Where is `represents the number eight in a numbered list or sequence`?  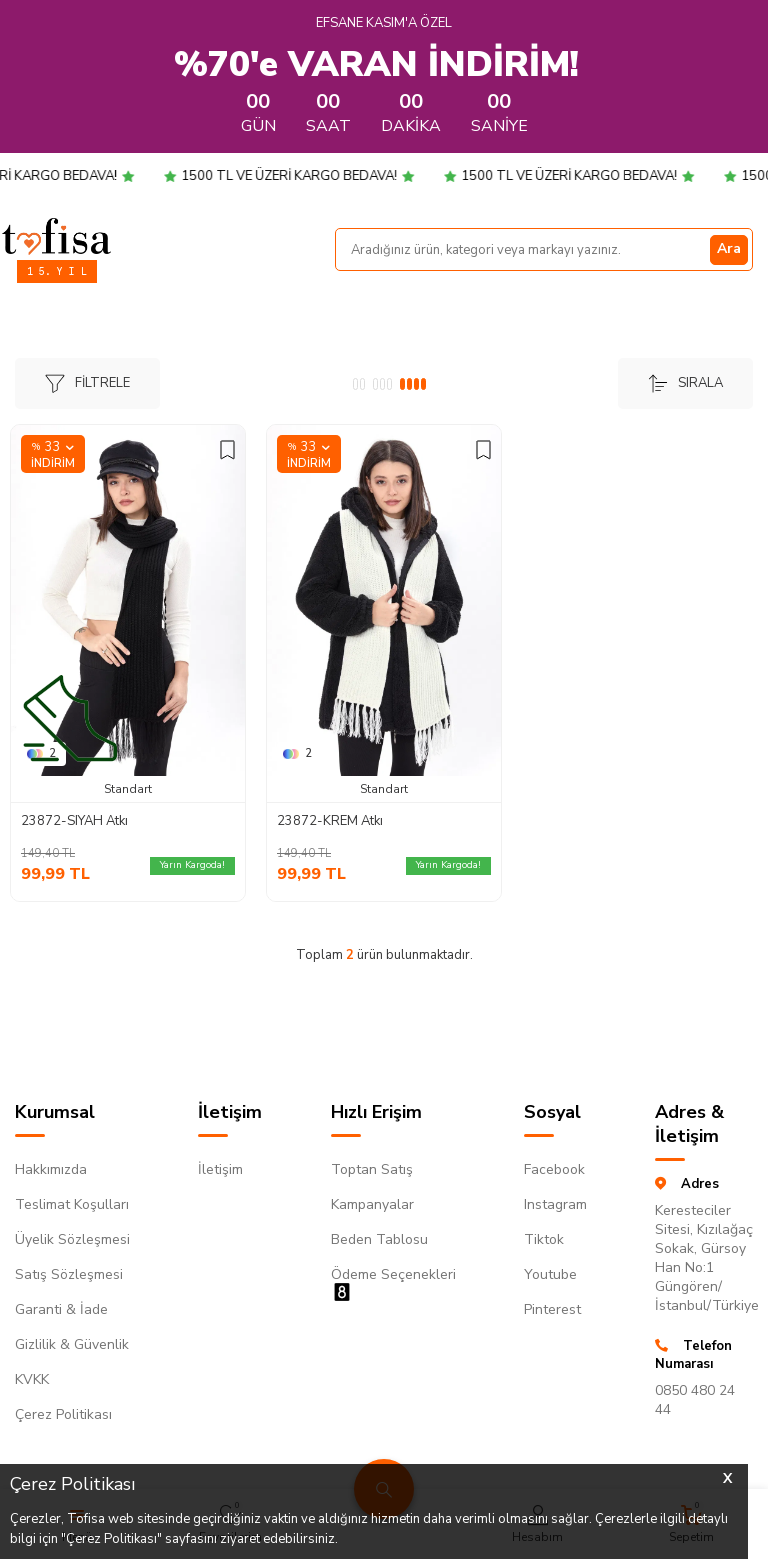
represents the number eight in a numbered list or sequence is located at coordinates (342, 1292).